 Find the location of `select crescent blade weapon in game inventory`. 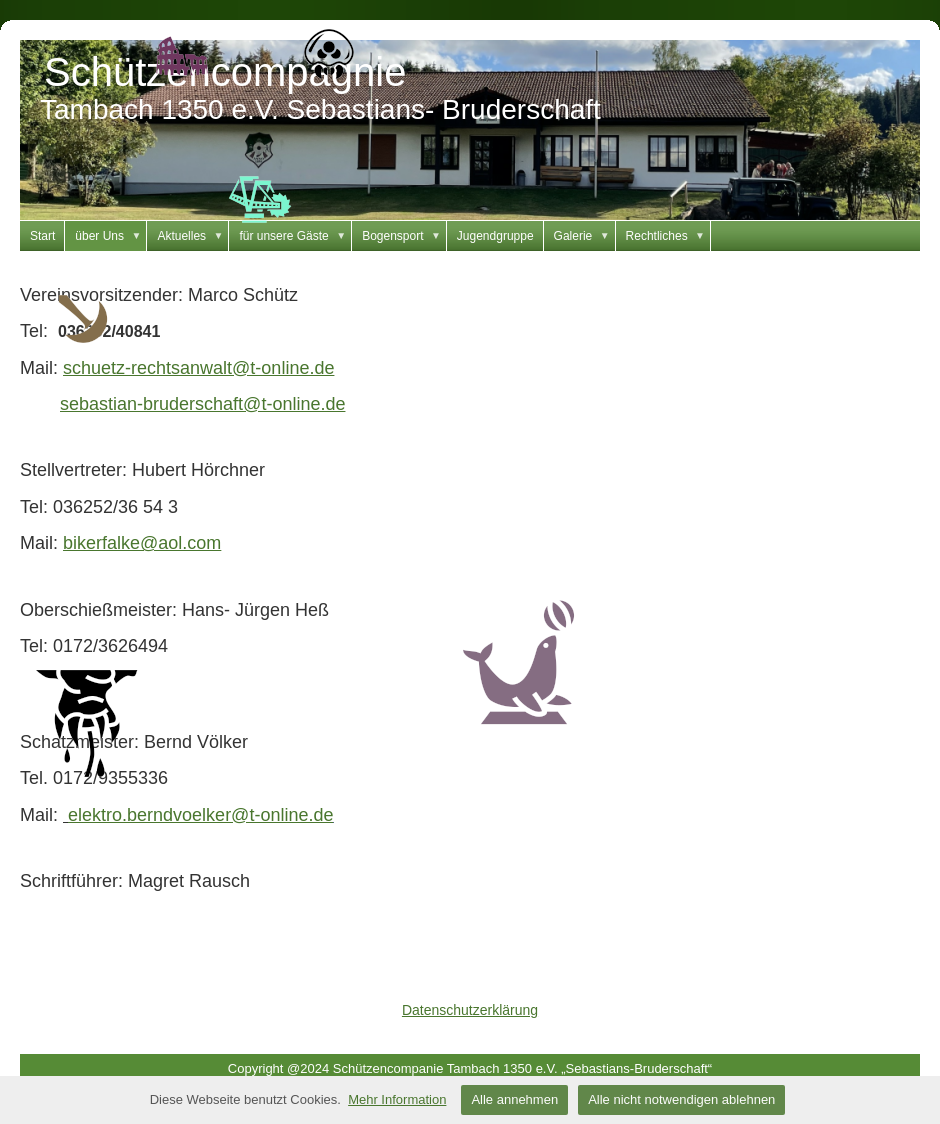

select crescent blade weapon in game inventory is located at coordinates (83, 319).